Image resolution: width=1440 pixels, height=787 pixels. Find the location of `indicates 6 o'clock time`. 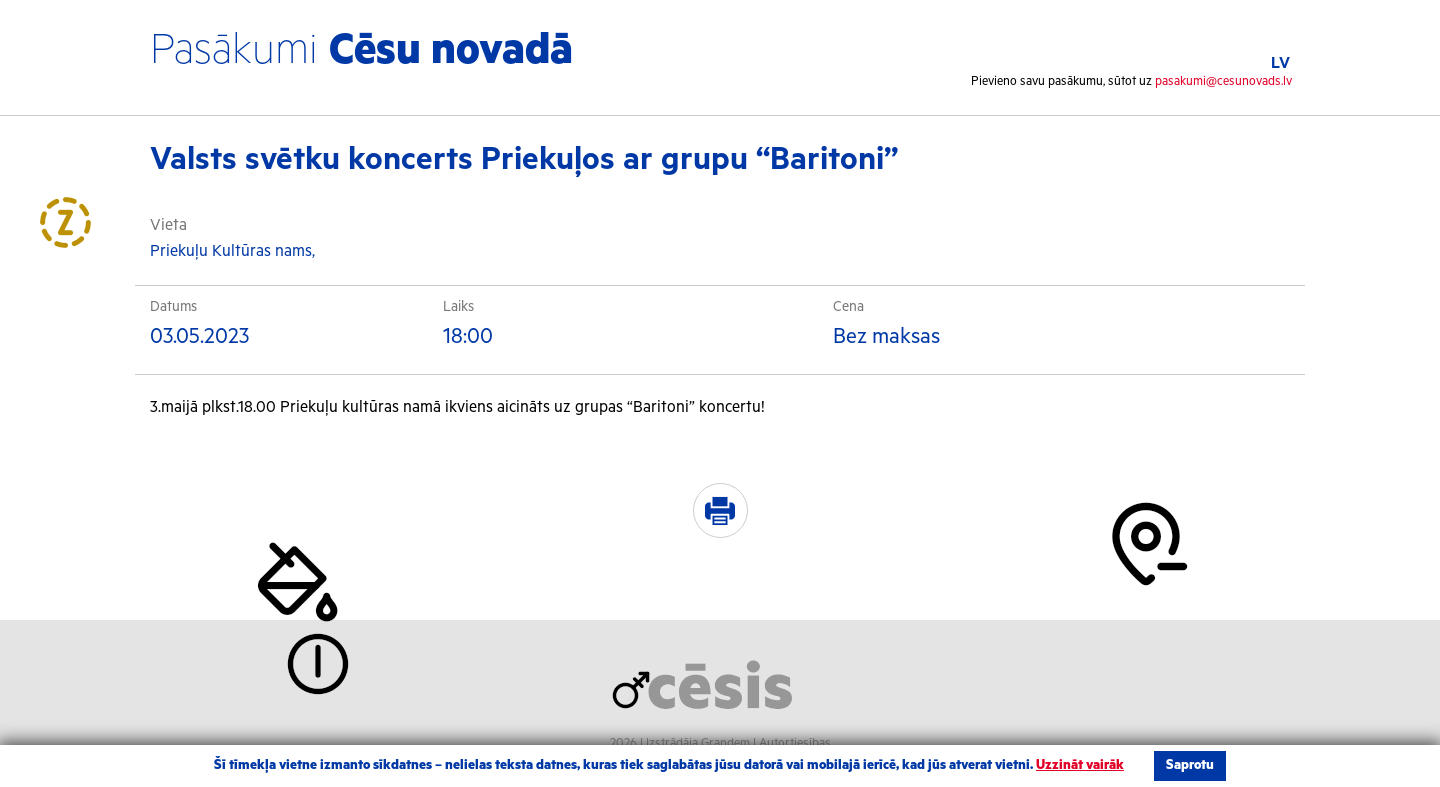

indicates 6 o'clock time is located at coordinates (318, 664).